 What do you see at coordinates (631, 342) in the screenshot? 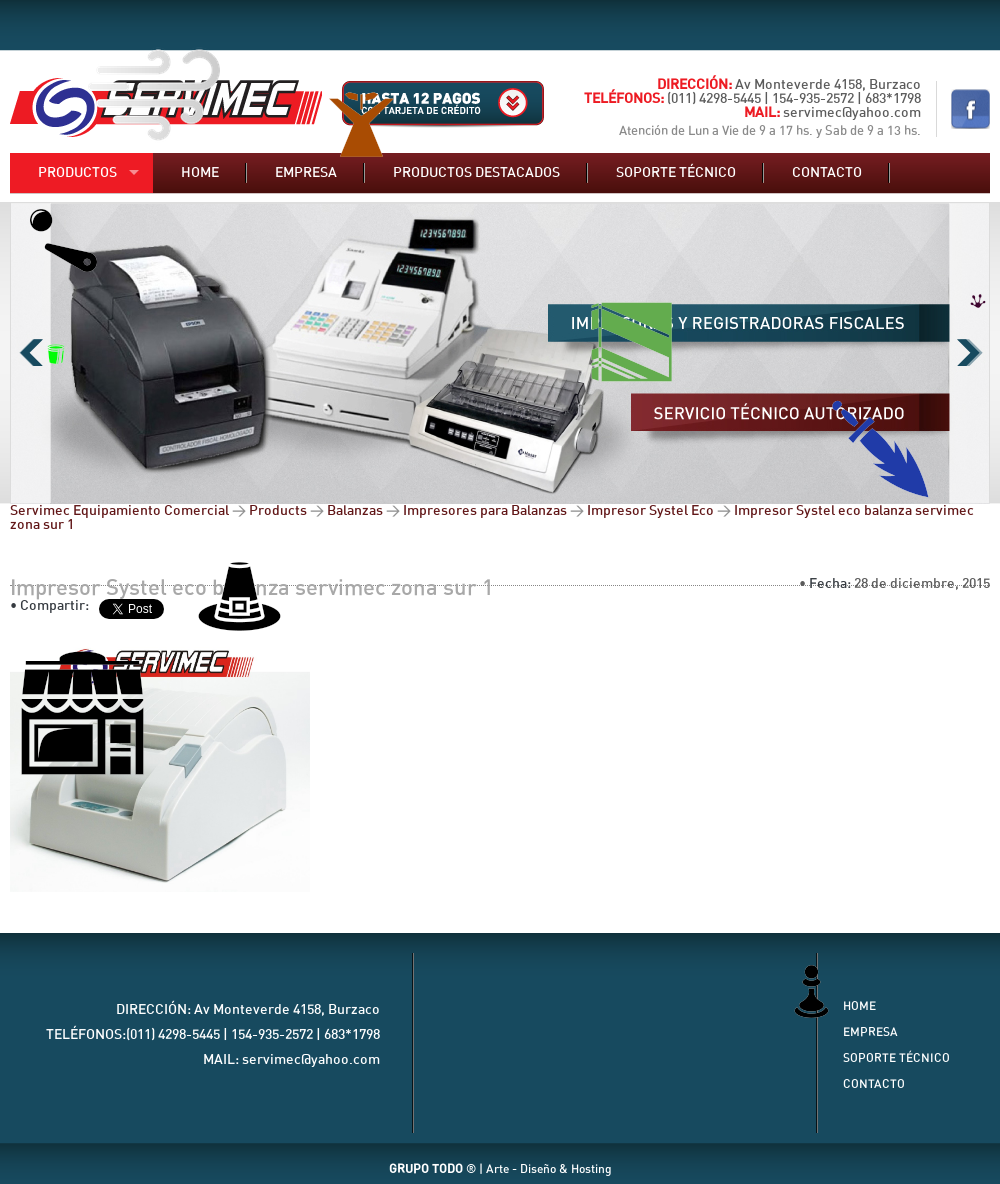
I see `indicates armor or defensive equipment` at bounding box center [631, 342].